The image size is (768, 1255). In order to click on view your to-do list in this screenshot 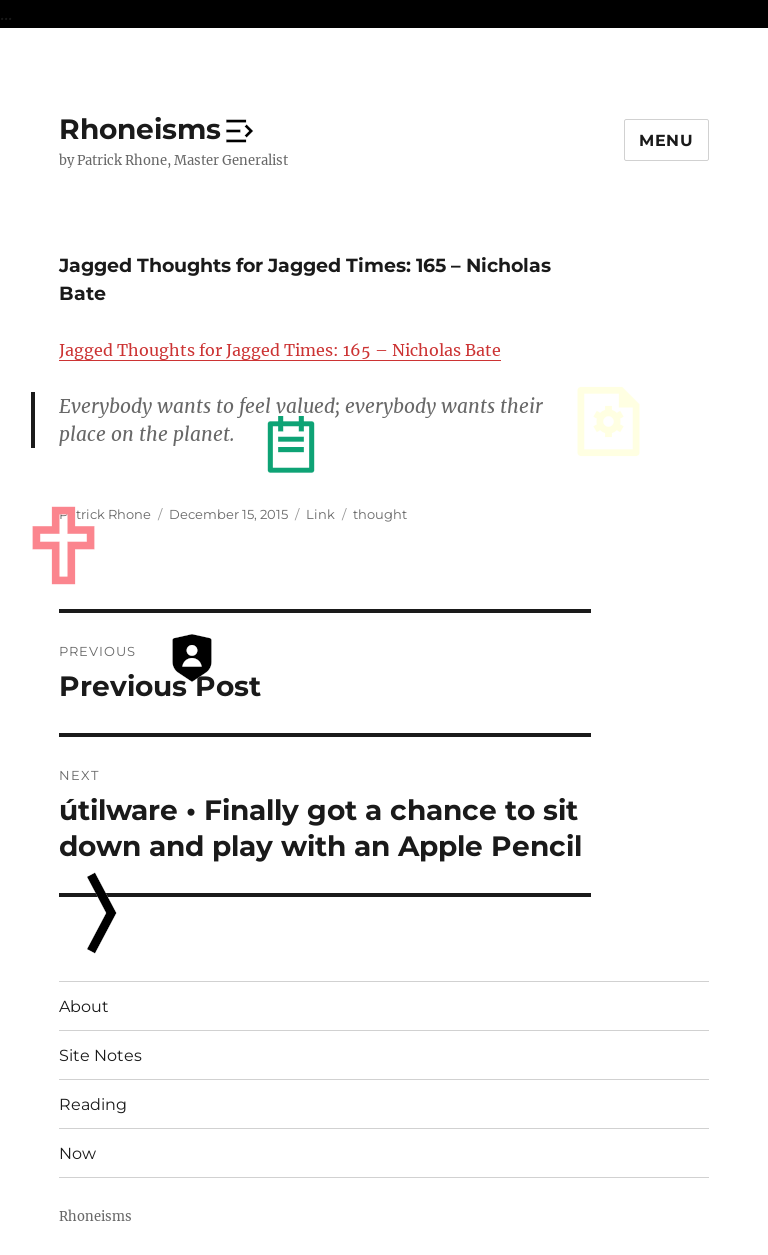, I will do `click(291, 447)`.